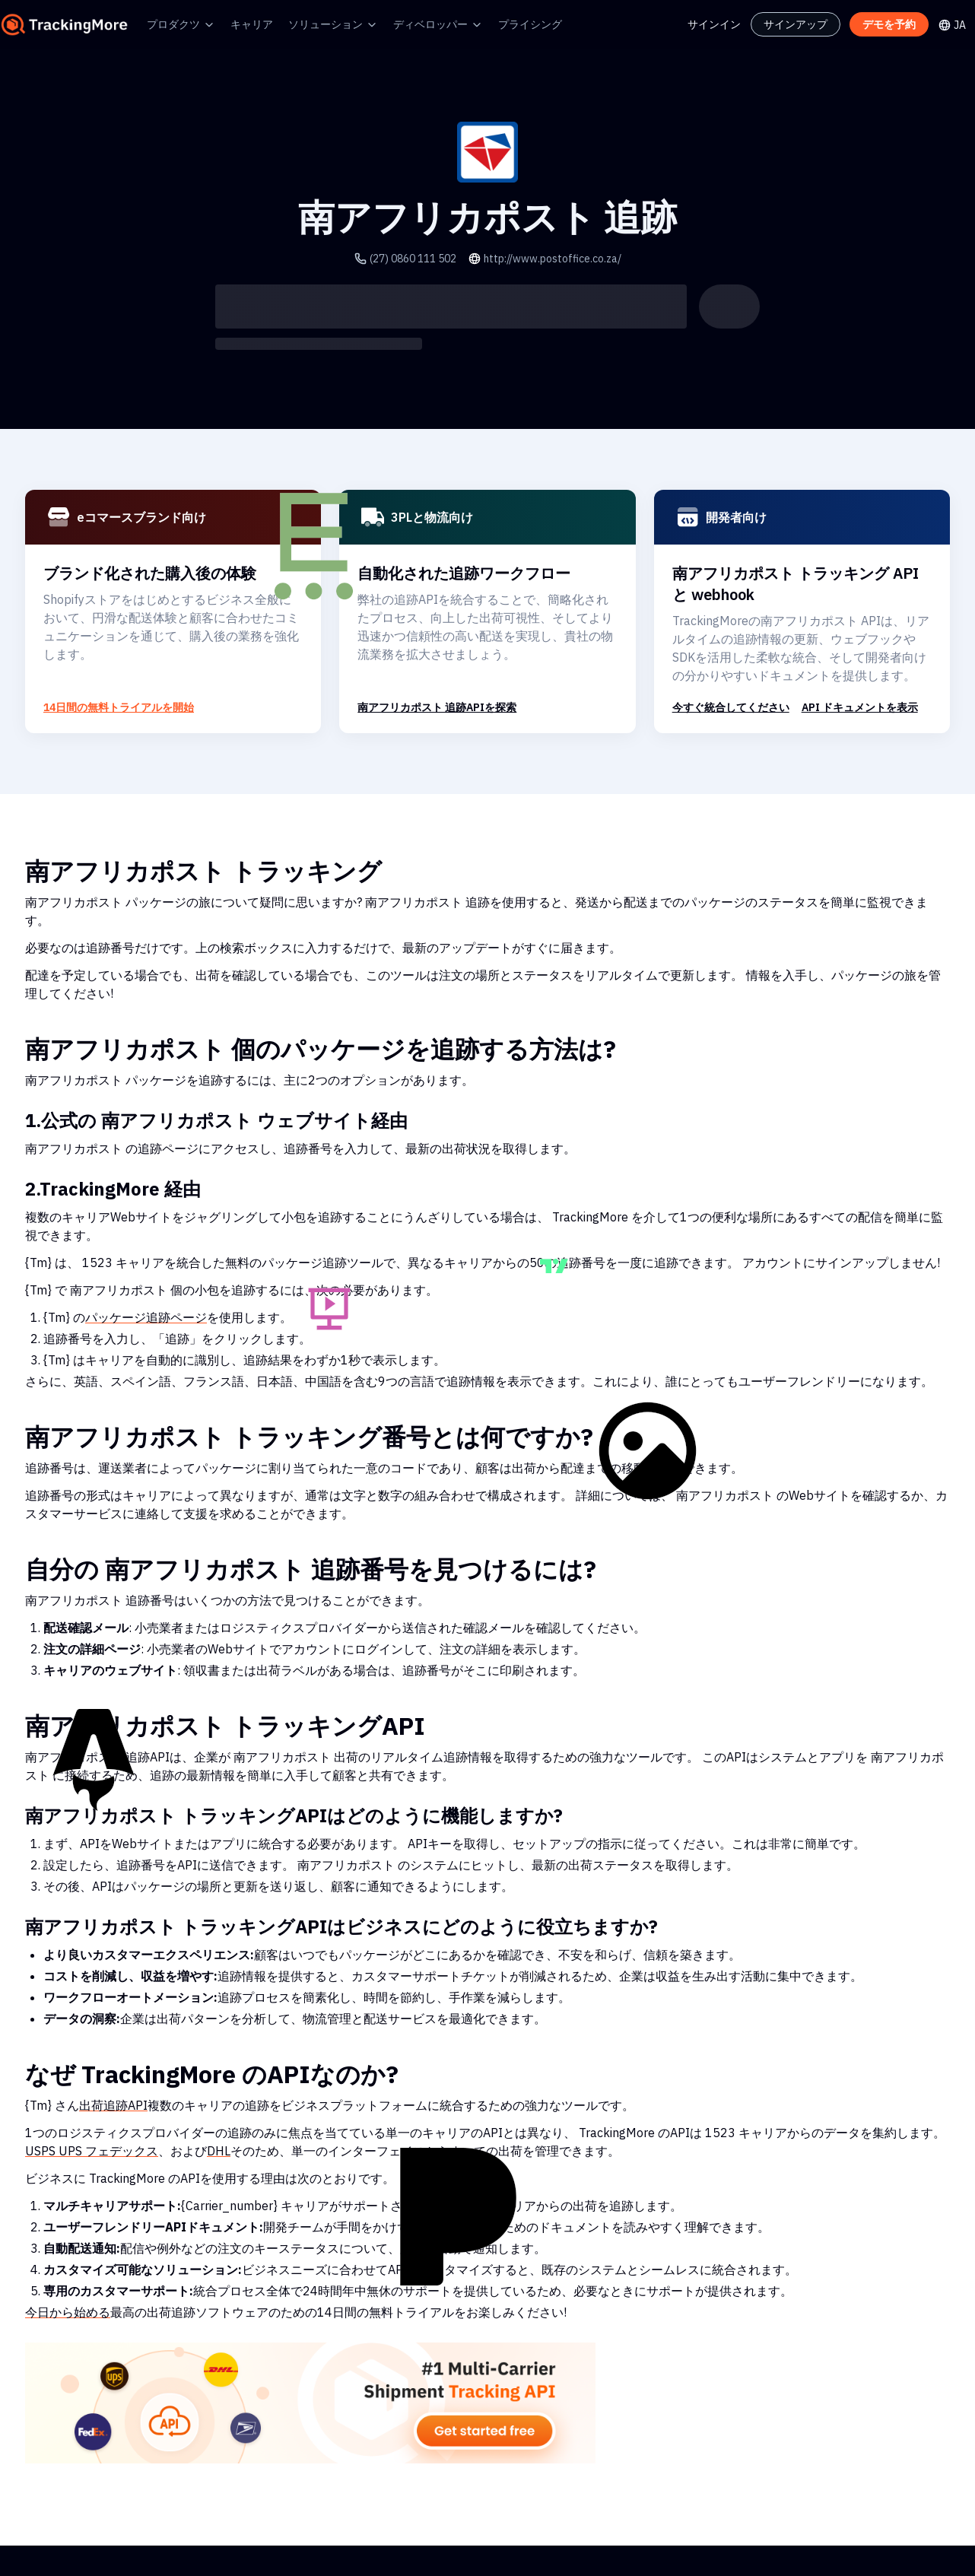  Describe the element at coordinates (313, 543) in the screenshot. I see `apply emphasis formatting to selected text` at that location.